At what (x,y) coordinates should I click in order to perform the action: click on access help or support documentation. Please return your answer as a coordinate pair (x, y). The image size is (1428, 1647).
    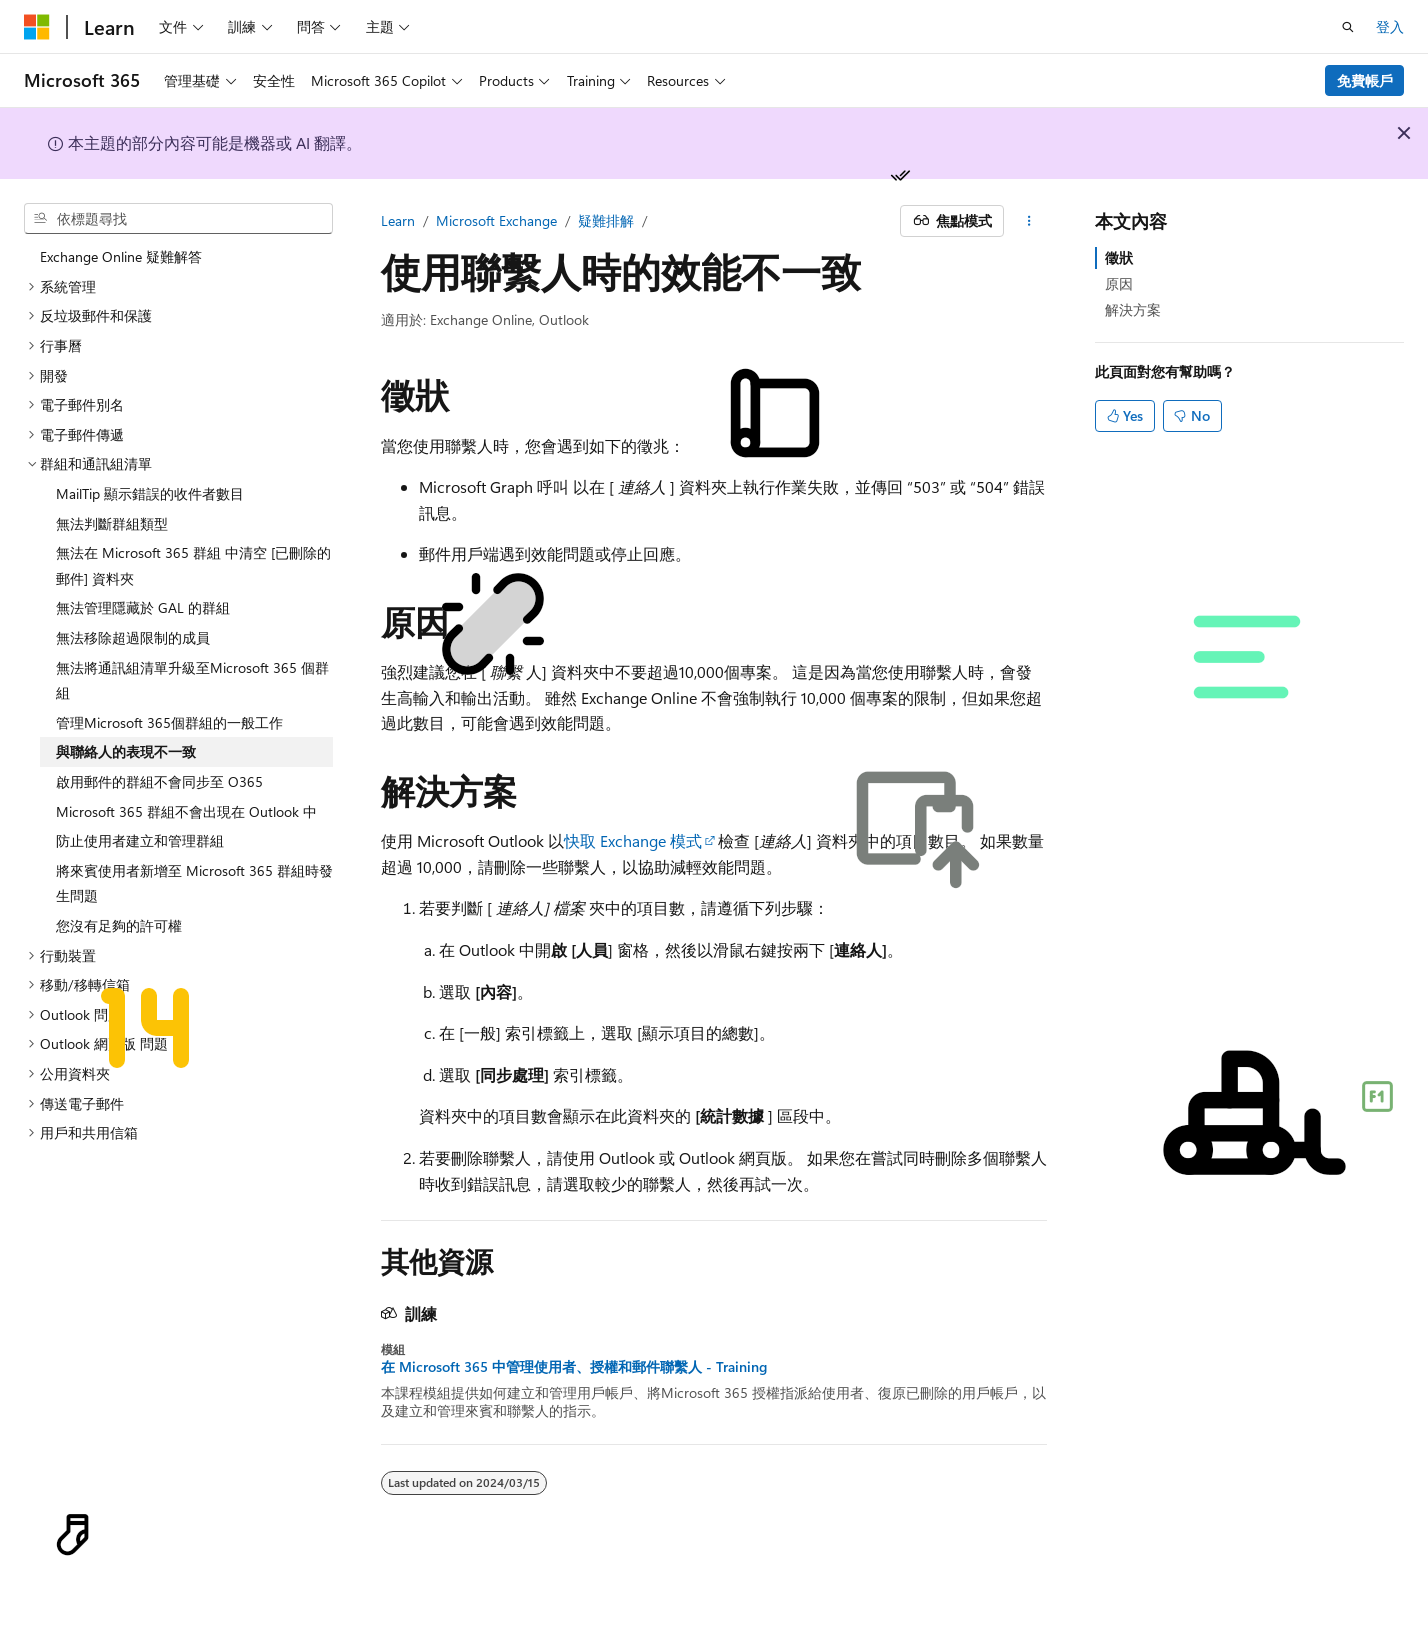
    Looking at the image, I should click on (1377, 1096).